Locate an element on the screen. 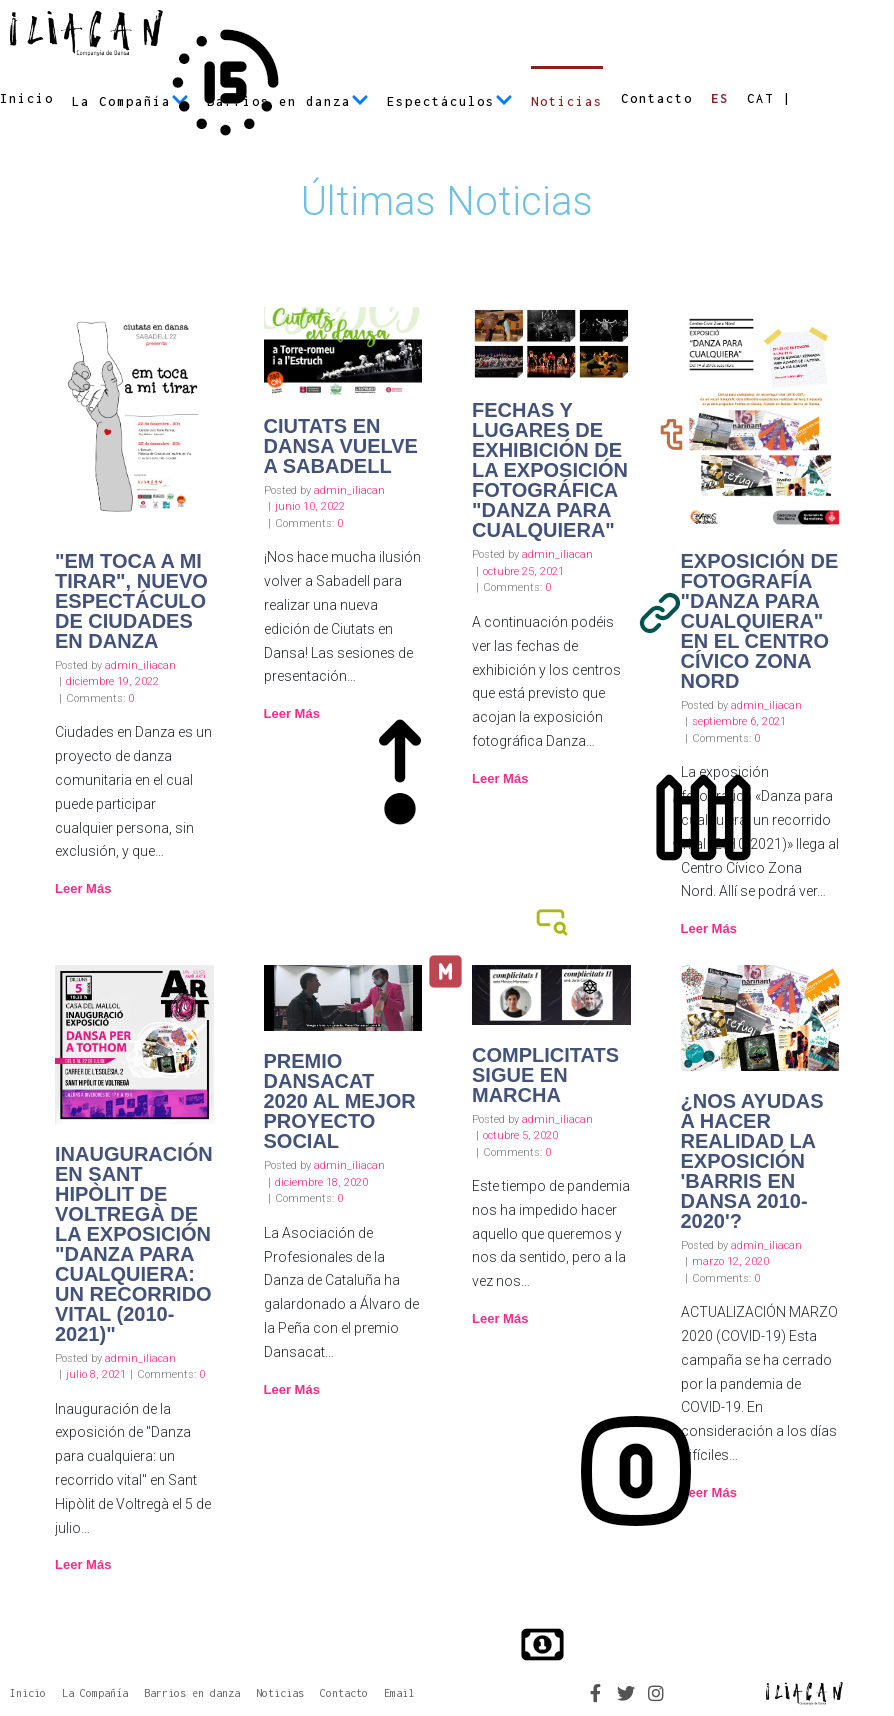  open tumblr app is located at coordinates (671, 434).